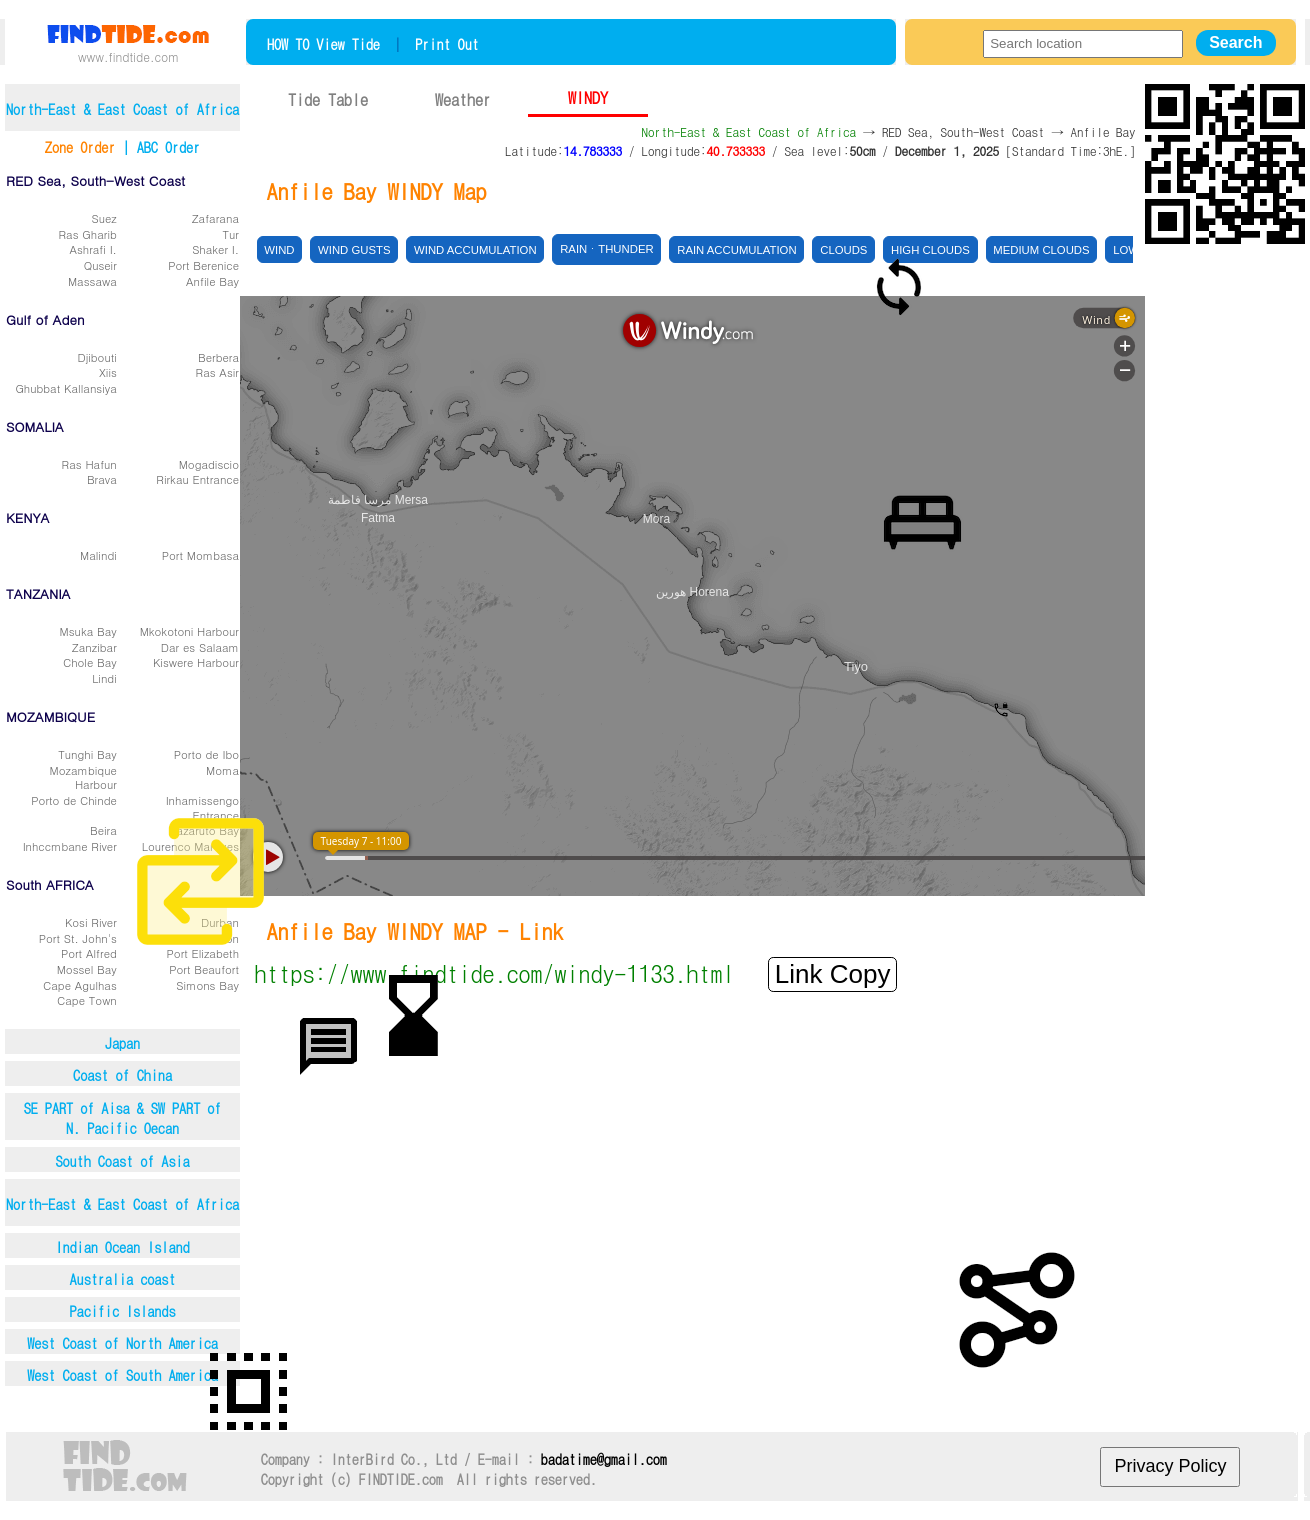  Describe the element at coordinates (248, 1391) in the screenshot. I see `select all items in the current view` at that location.